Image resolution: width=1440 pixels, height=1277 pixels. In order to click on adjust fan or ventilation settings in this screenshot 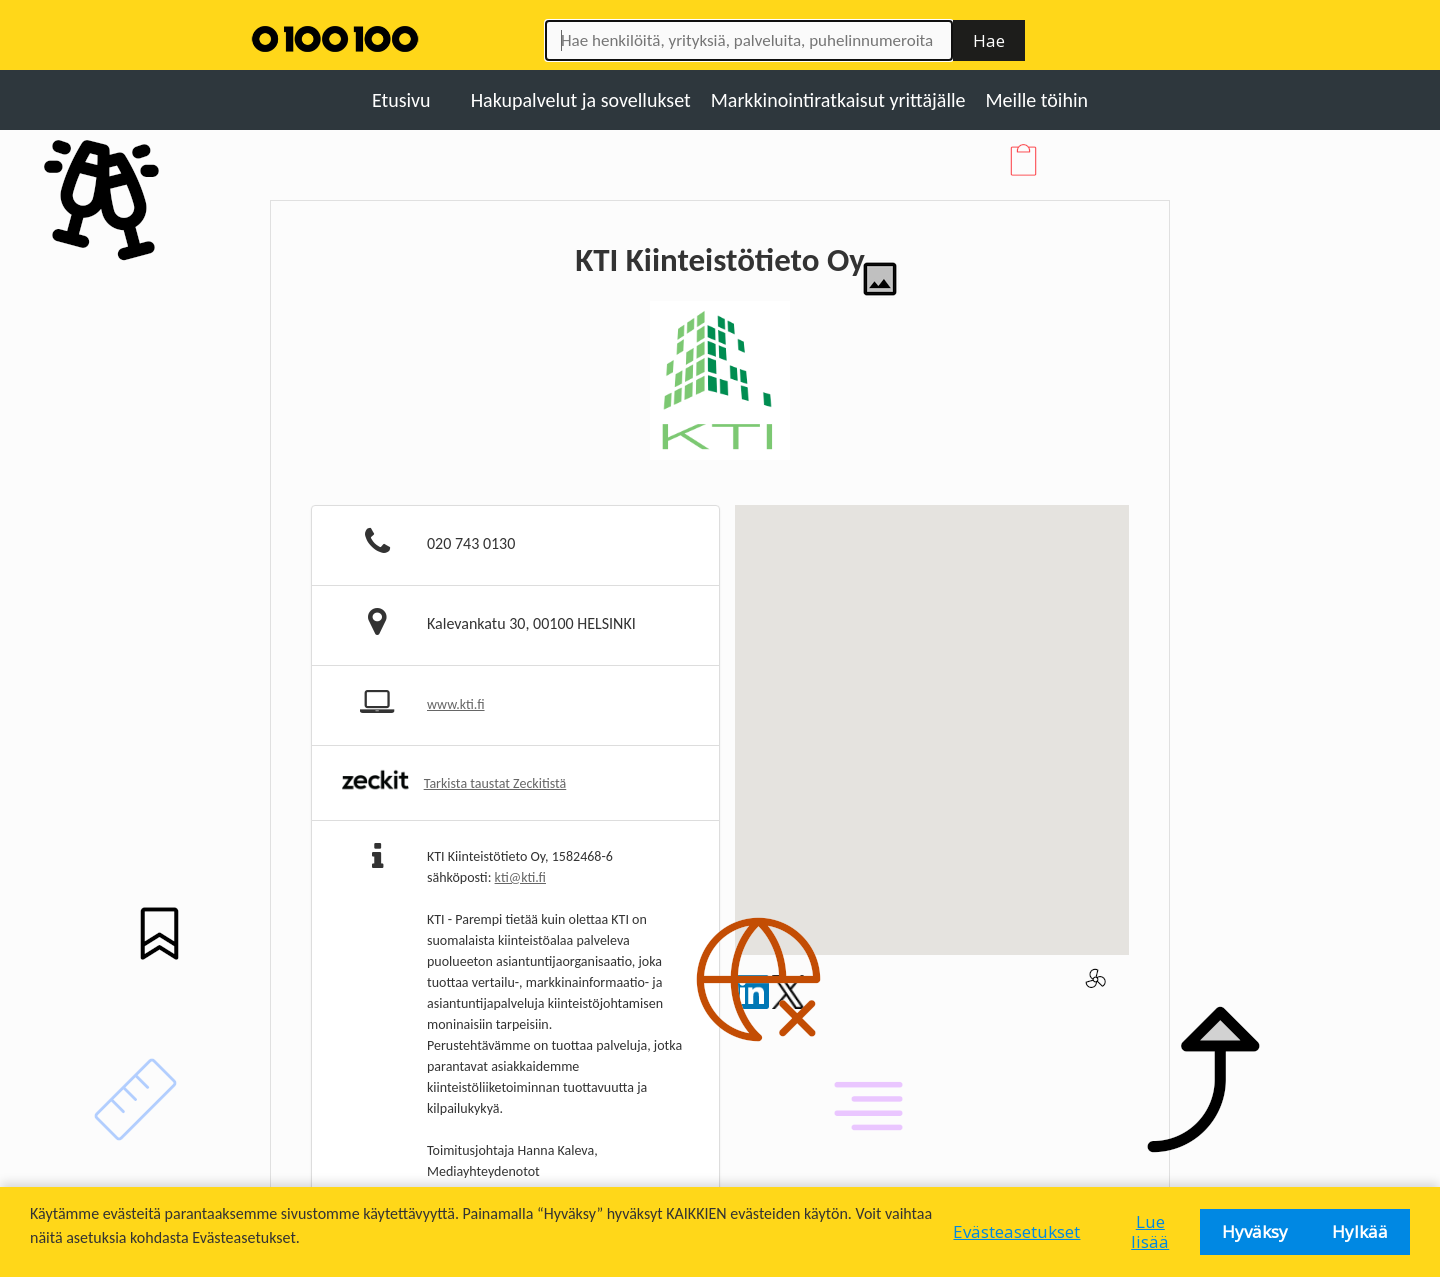, I will do `click(1095, 979)`.